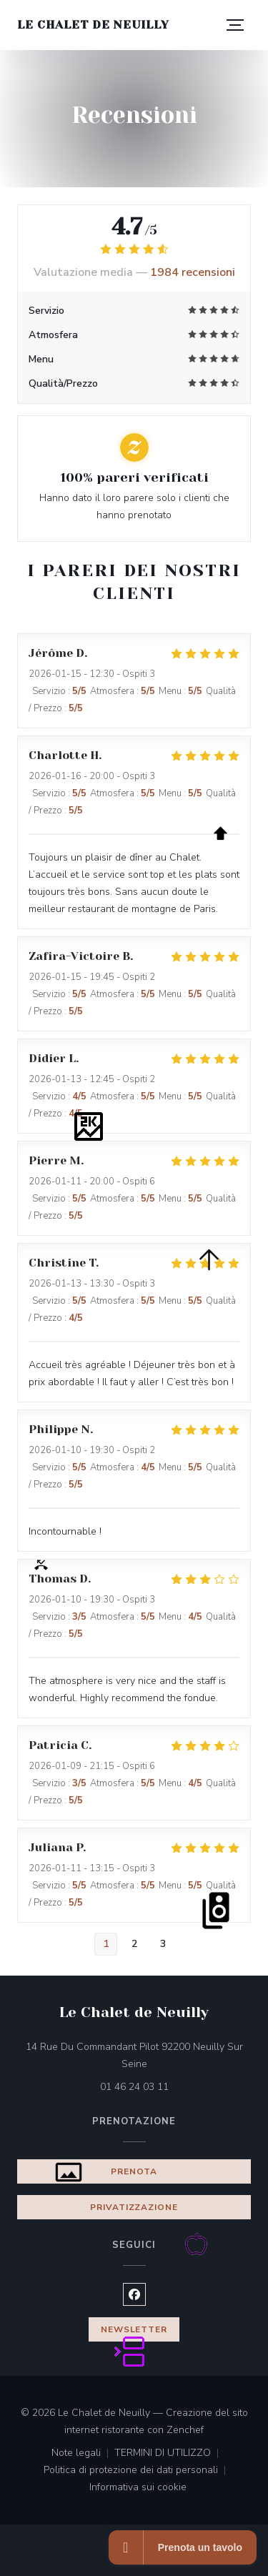  Describe the element at coordinates (89, 1126) in the screenshot. I see `view 2K resolution video quality settings` at that location.